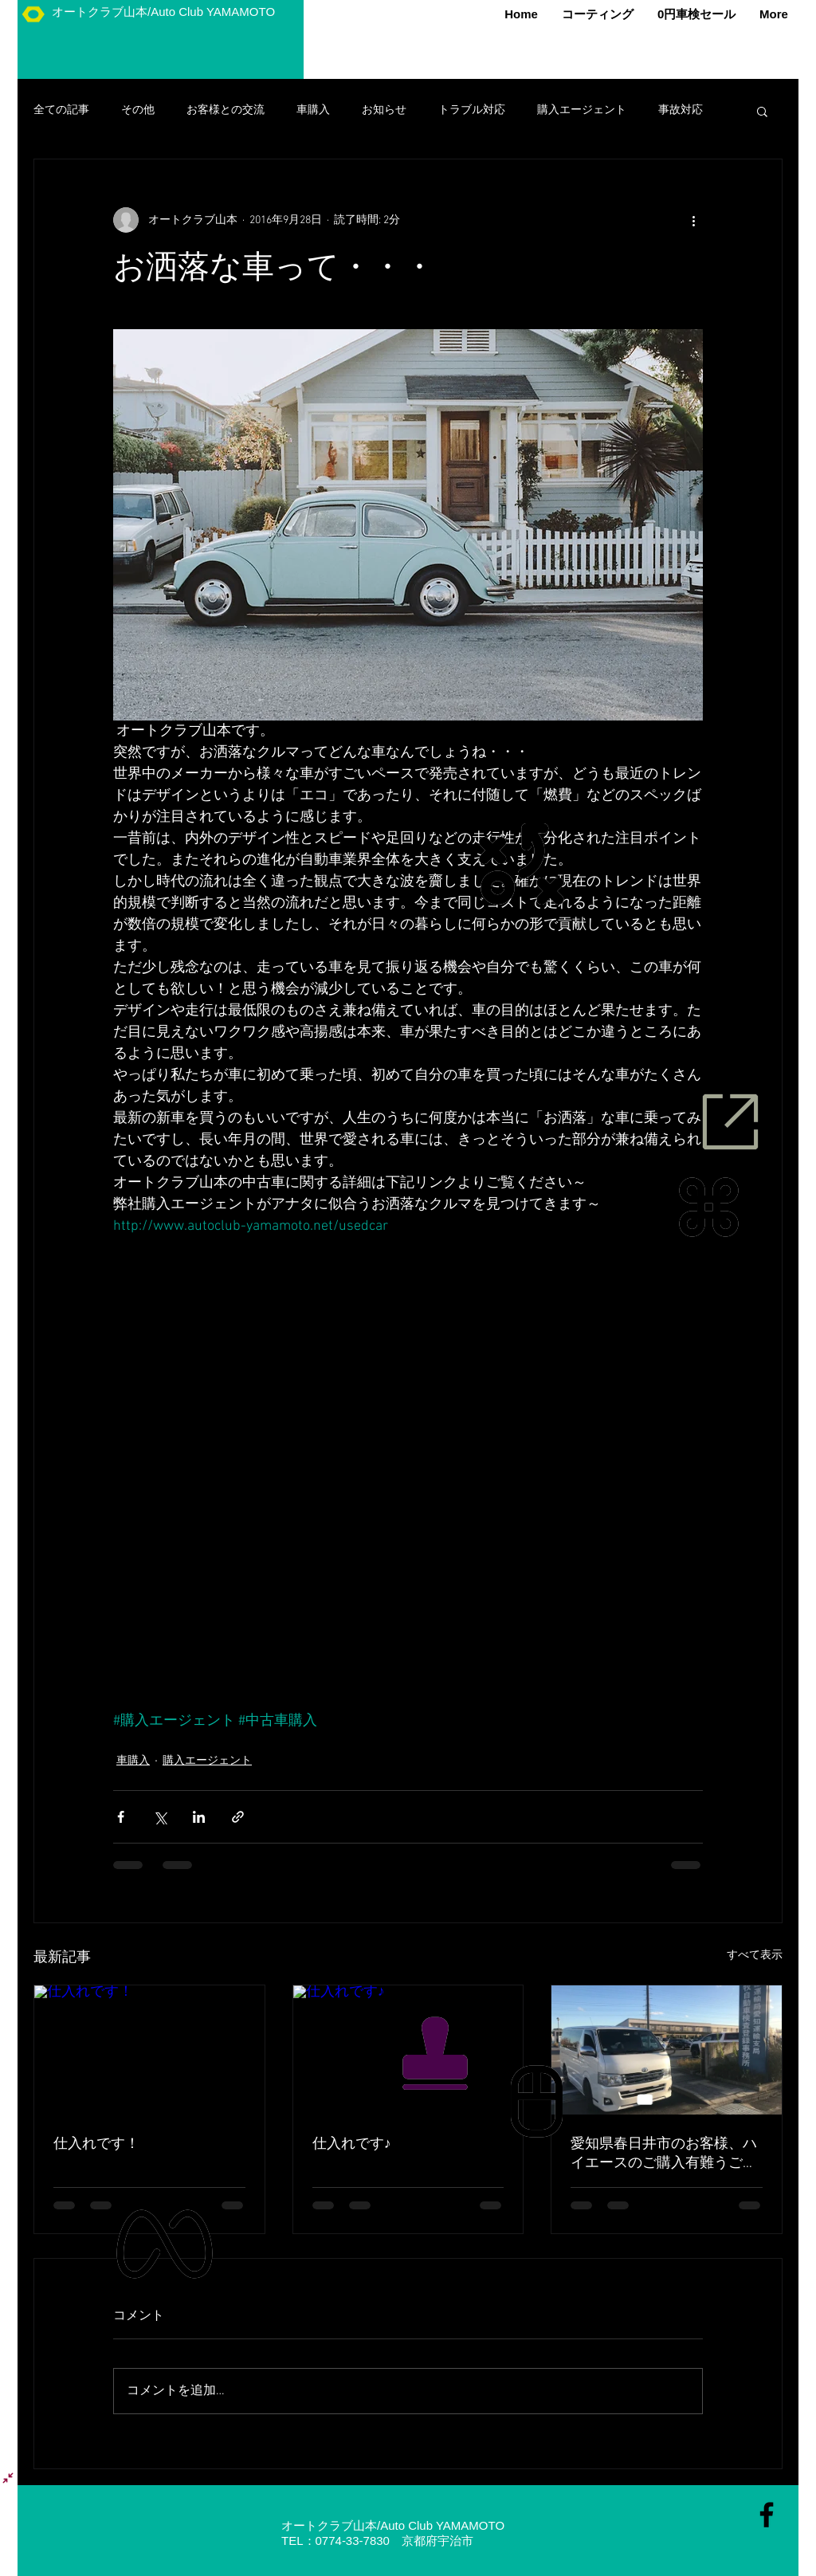 This screenshot has height=2576, width=816. I want to click on meta company logo, so click(164, 2244).